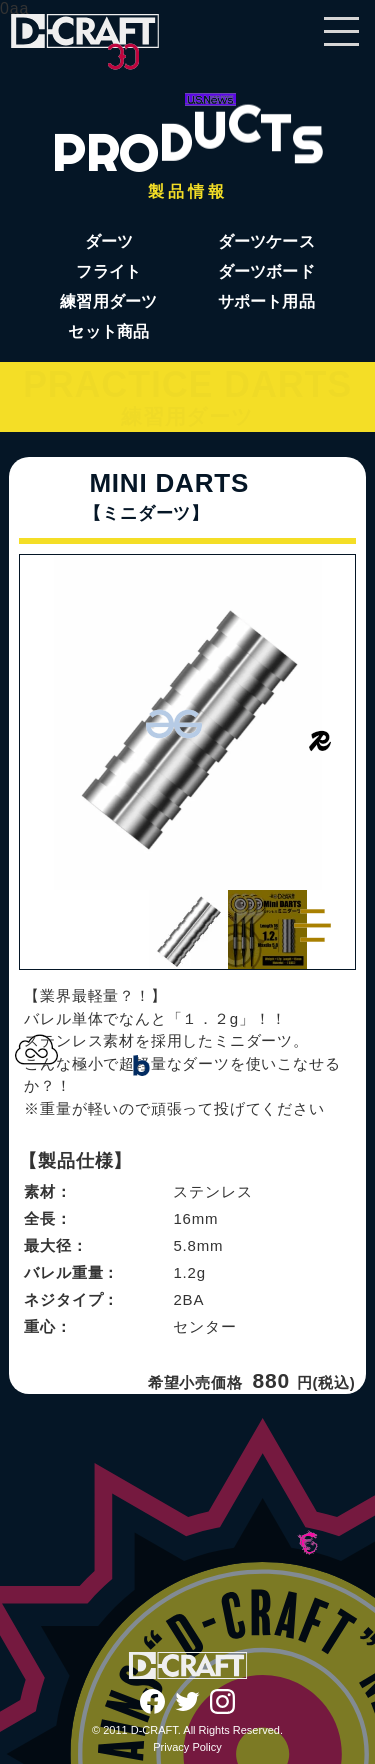 This screenshot has width=375, height=1764. I want to click on visit U.S. News & World Report website, so click(210, 99).